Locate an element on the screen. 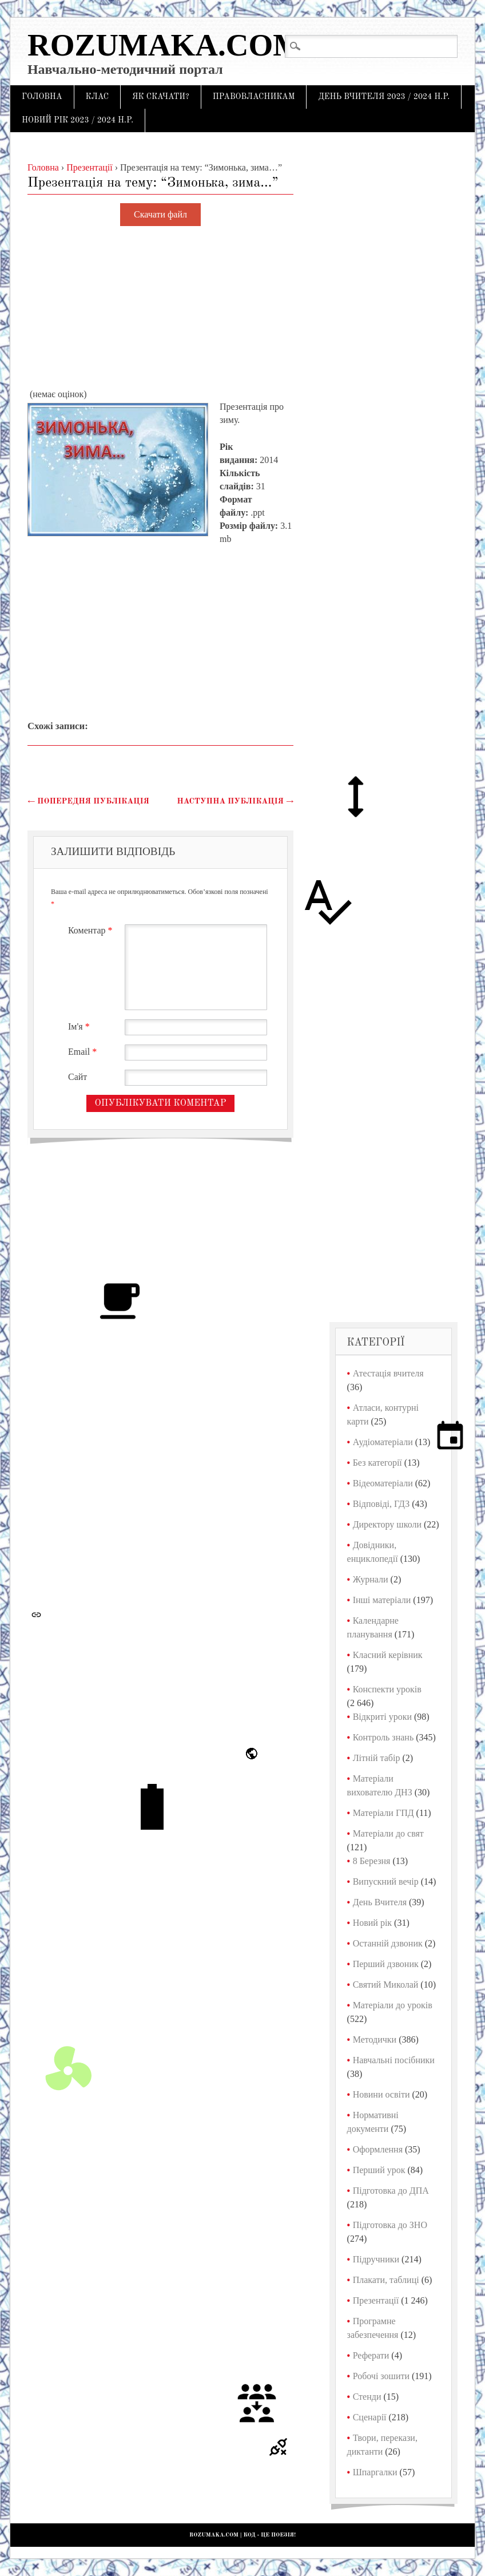 This screenshot has width=485, height=2576. adjust vertical height or size is located at coordinates (356, 797).